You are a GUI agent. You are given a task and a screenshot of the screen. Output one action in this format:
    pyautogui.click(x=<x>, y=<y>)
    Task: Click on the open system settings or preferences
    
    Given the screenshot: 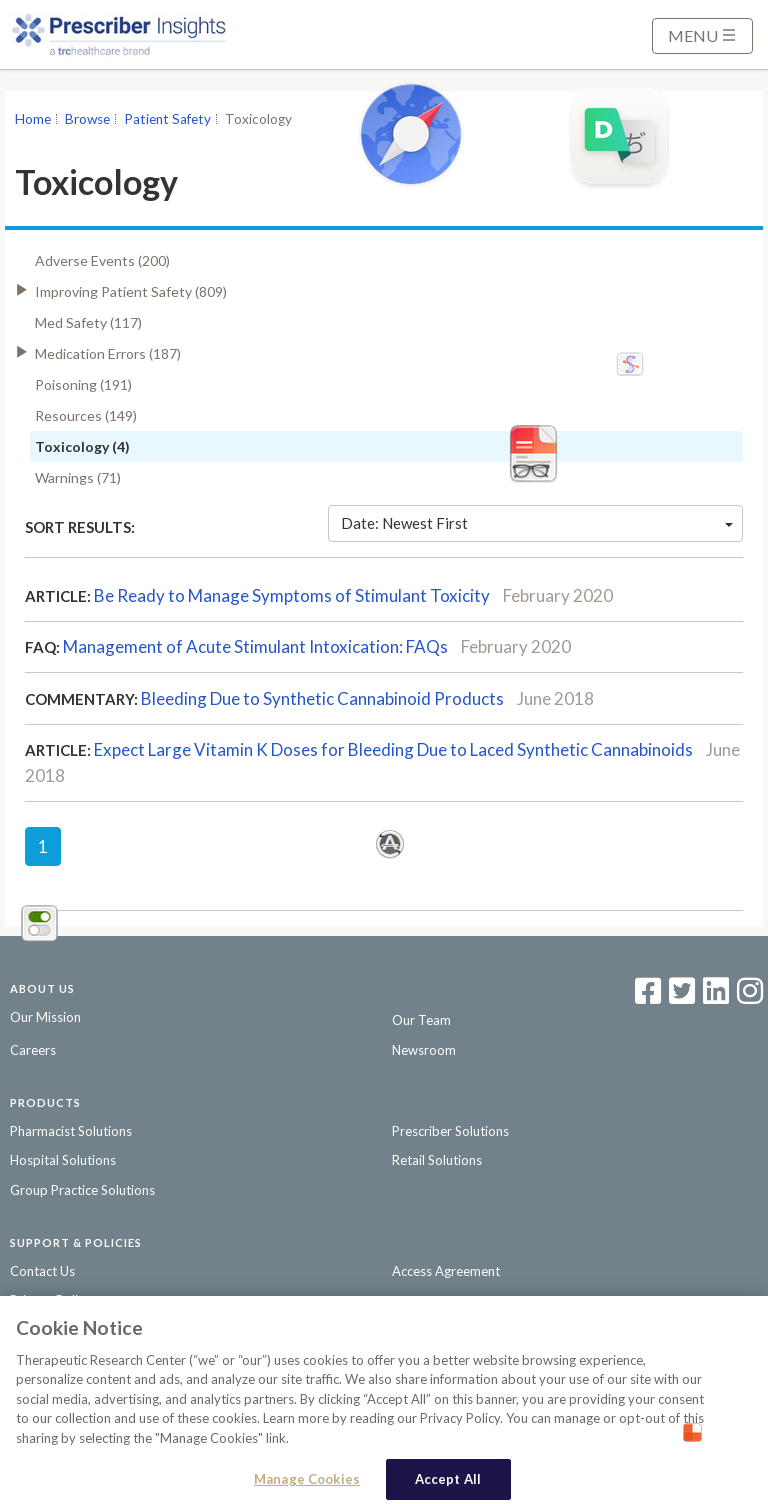 What is the action you would take?
    pyautogui.click(x=39, y=923)
    